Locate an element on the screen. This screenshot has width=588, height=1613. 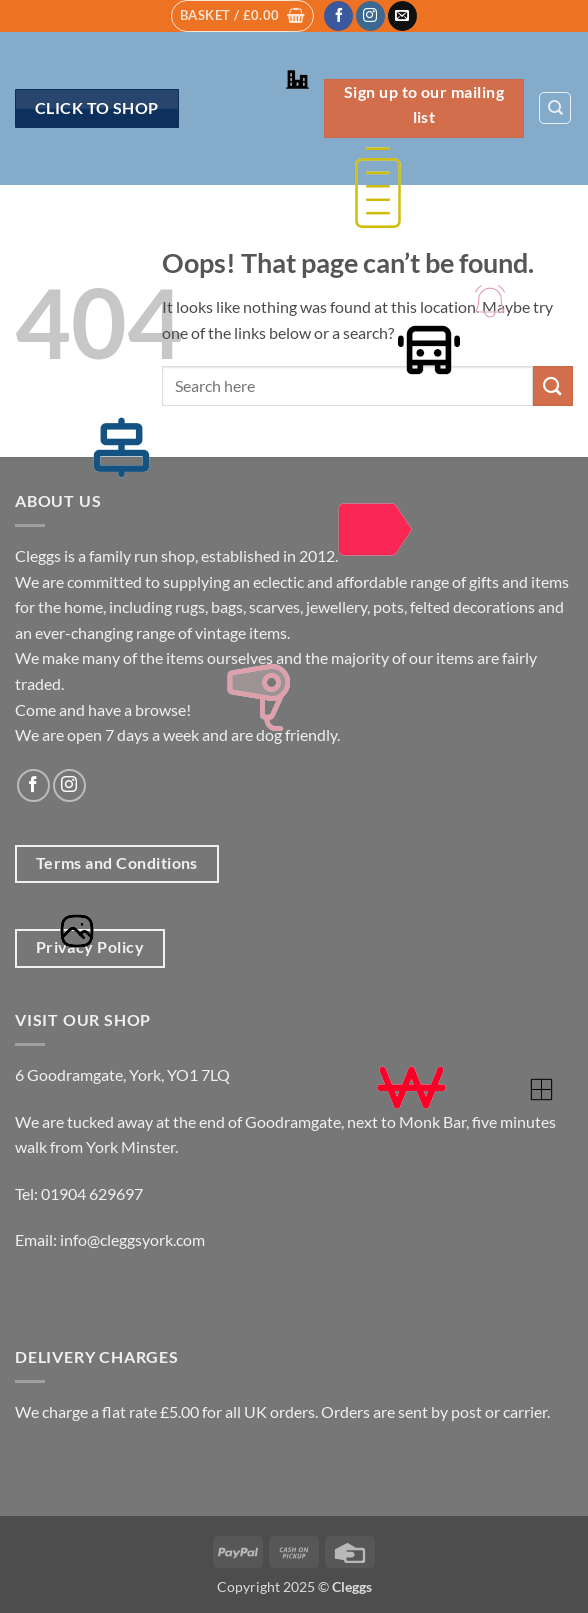
indicates south korean won currency is located at coordinates (411, 1085).